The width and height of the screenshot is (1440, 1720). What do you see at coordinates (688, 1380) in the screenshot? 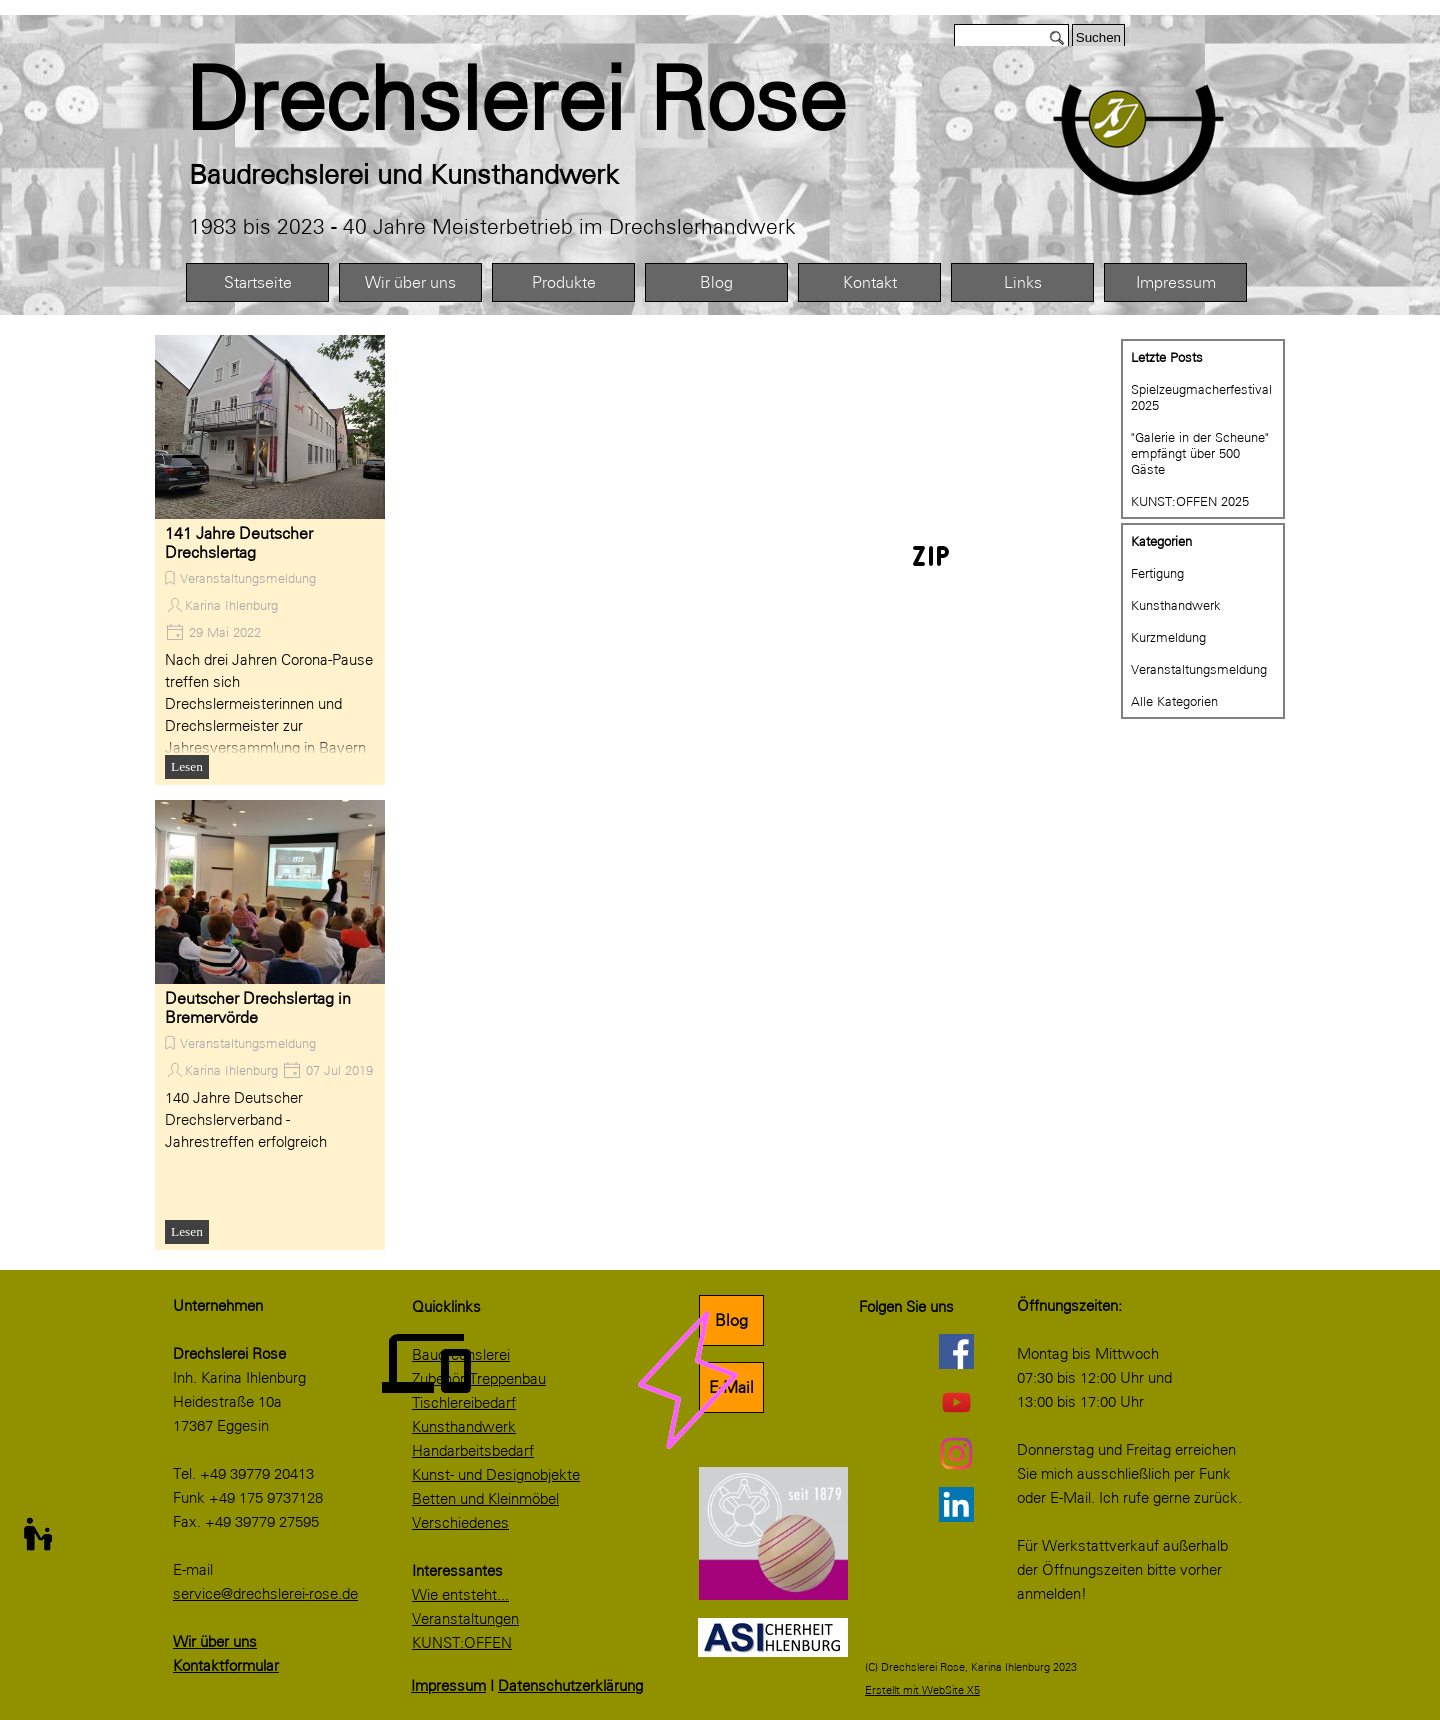
I see `indicates fast or instant action` at bounding box center [688, 1380].